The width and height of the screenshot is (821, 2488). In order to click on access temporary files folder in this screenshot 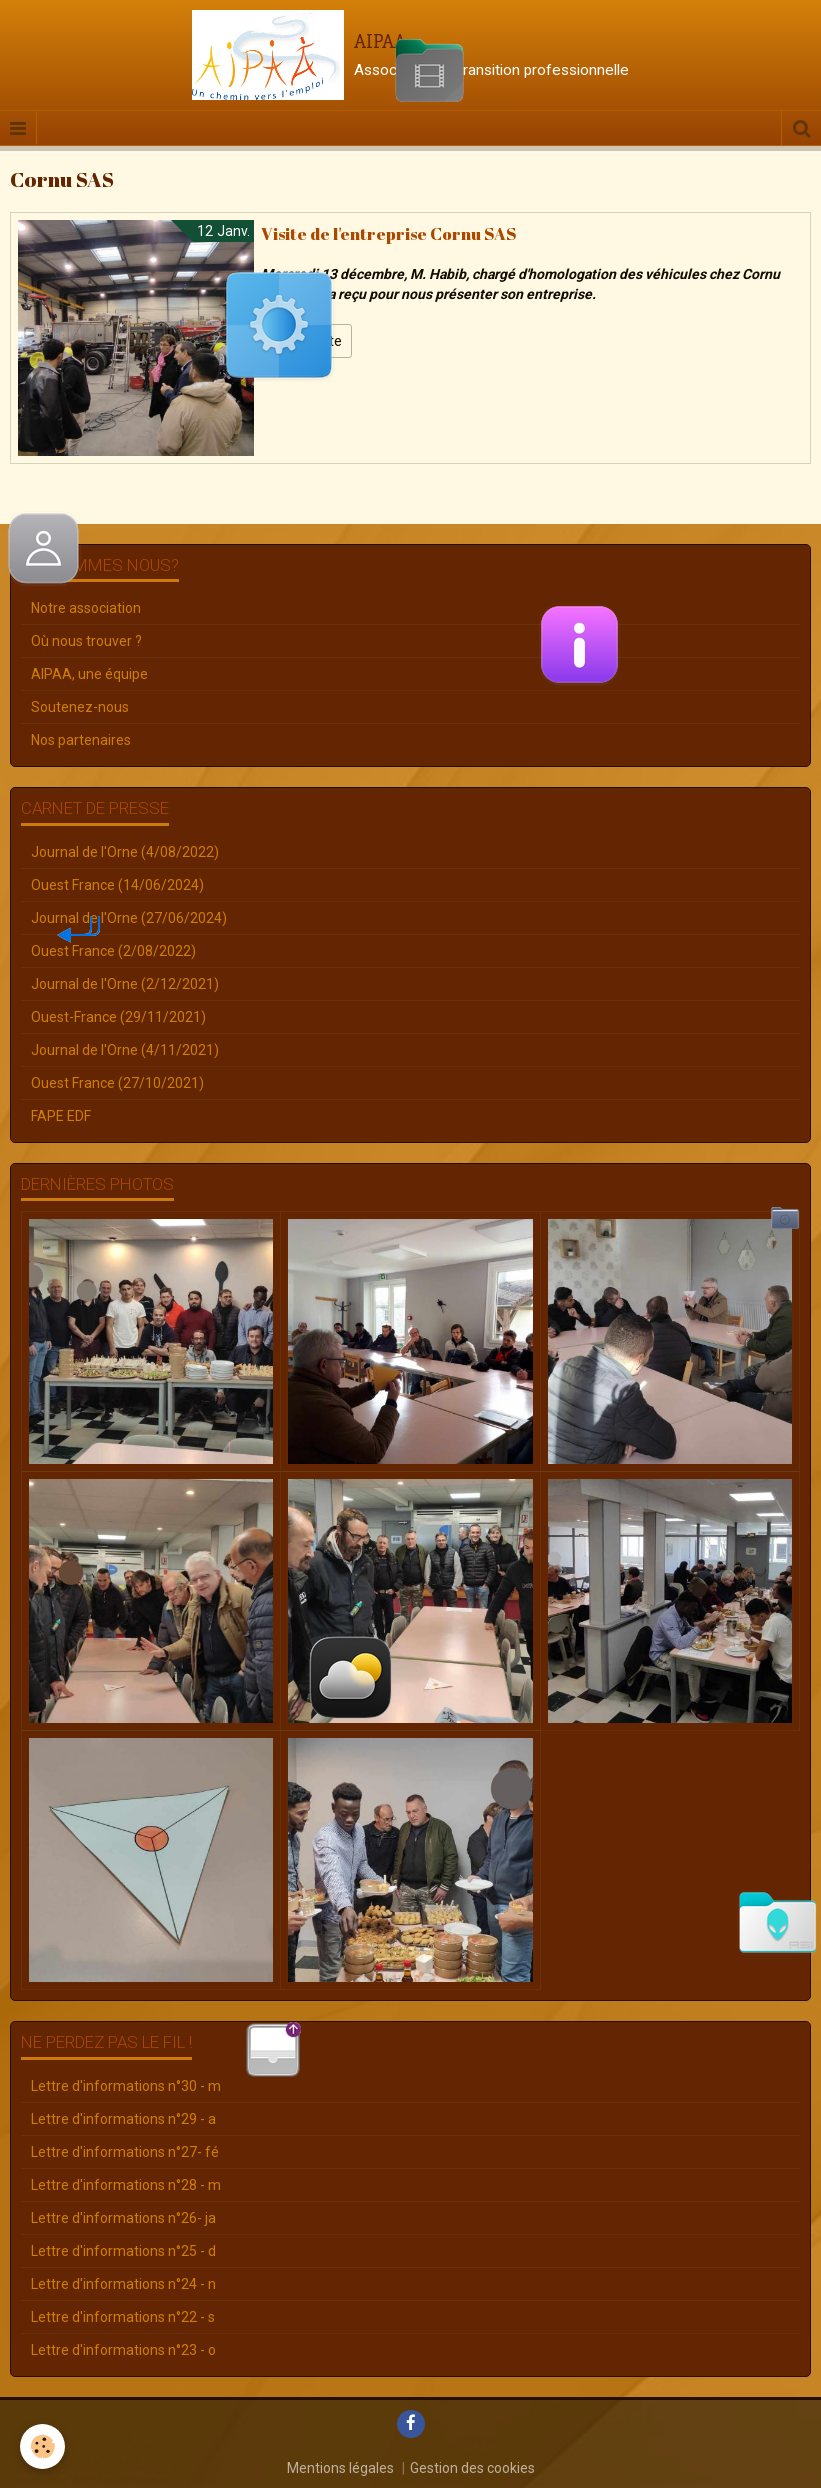, I will do `click(785, 1218)`.